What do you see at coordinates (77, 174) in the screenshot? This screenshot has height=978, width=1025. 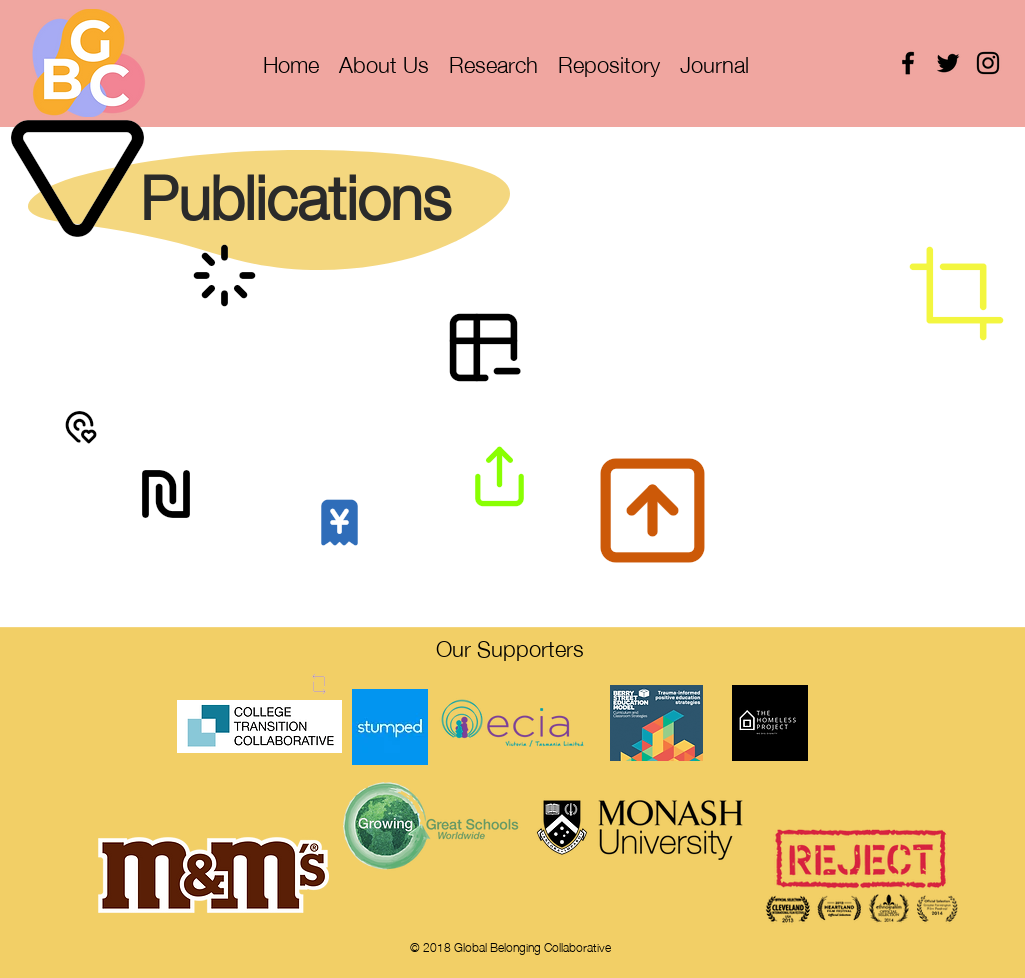 I see `expand dropdown menu` at bounding box center [77, 174].